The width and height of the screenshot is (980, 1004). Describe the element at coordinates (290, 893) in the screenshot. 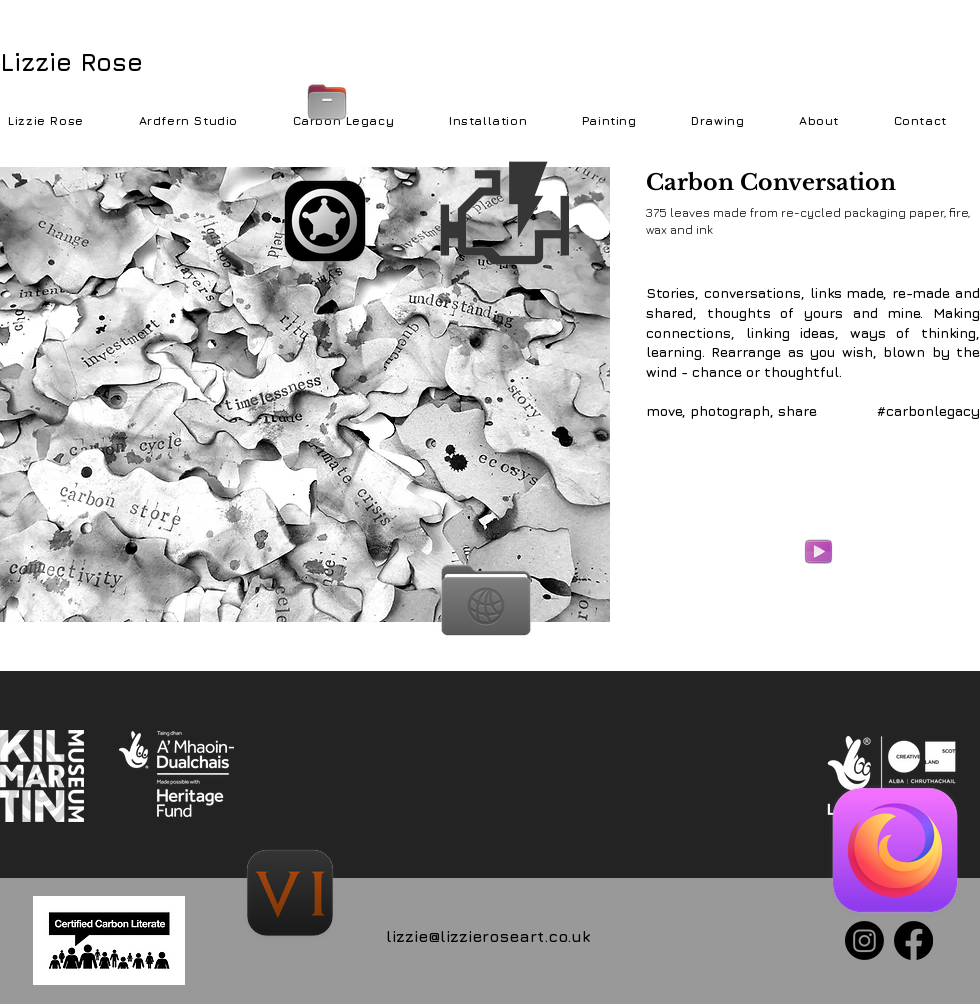

I see `launch Civilization VI` at that location.